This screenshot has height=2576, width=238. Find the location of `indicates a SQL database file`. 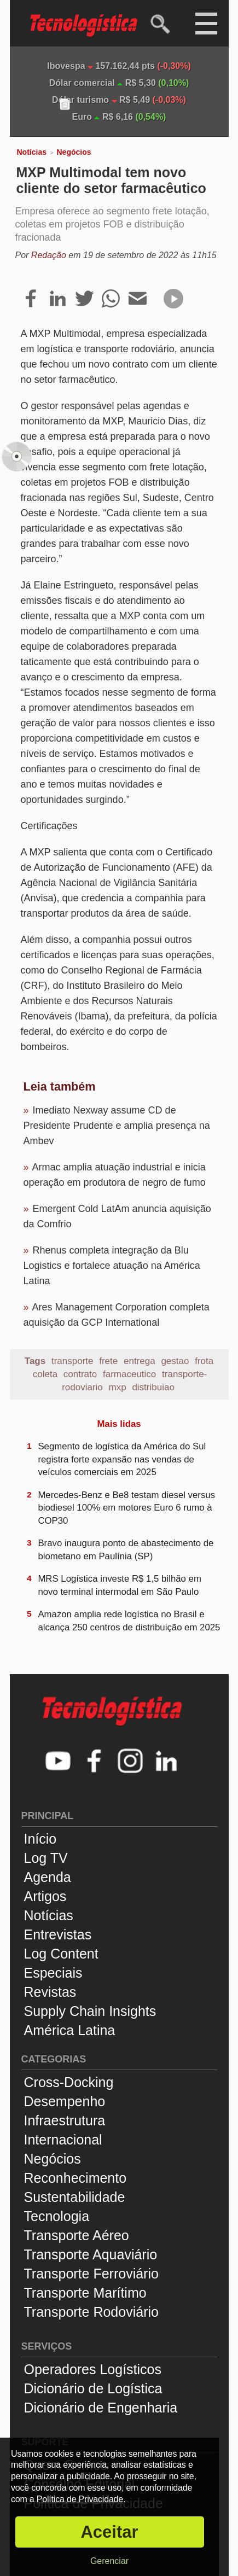

indicates a SQL database file is located at coordinates (65, 104).